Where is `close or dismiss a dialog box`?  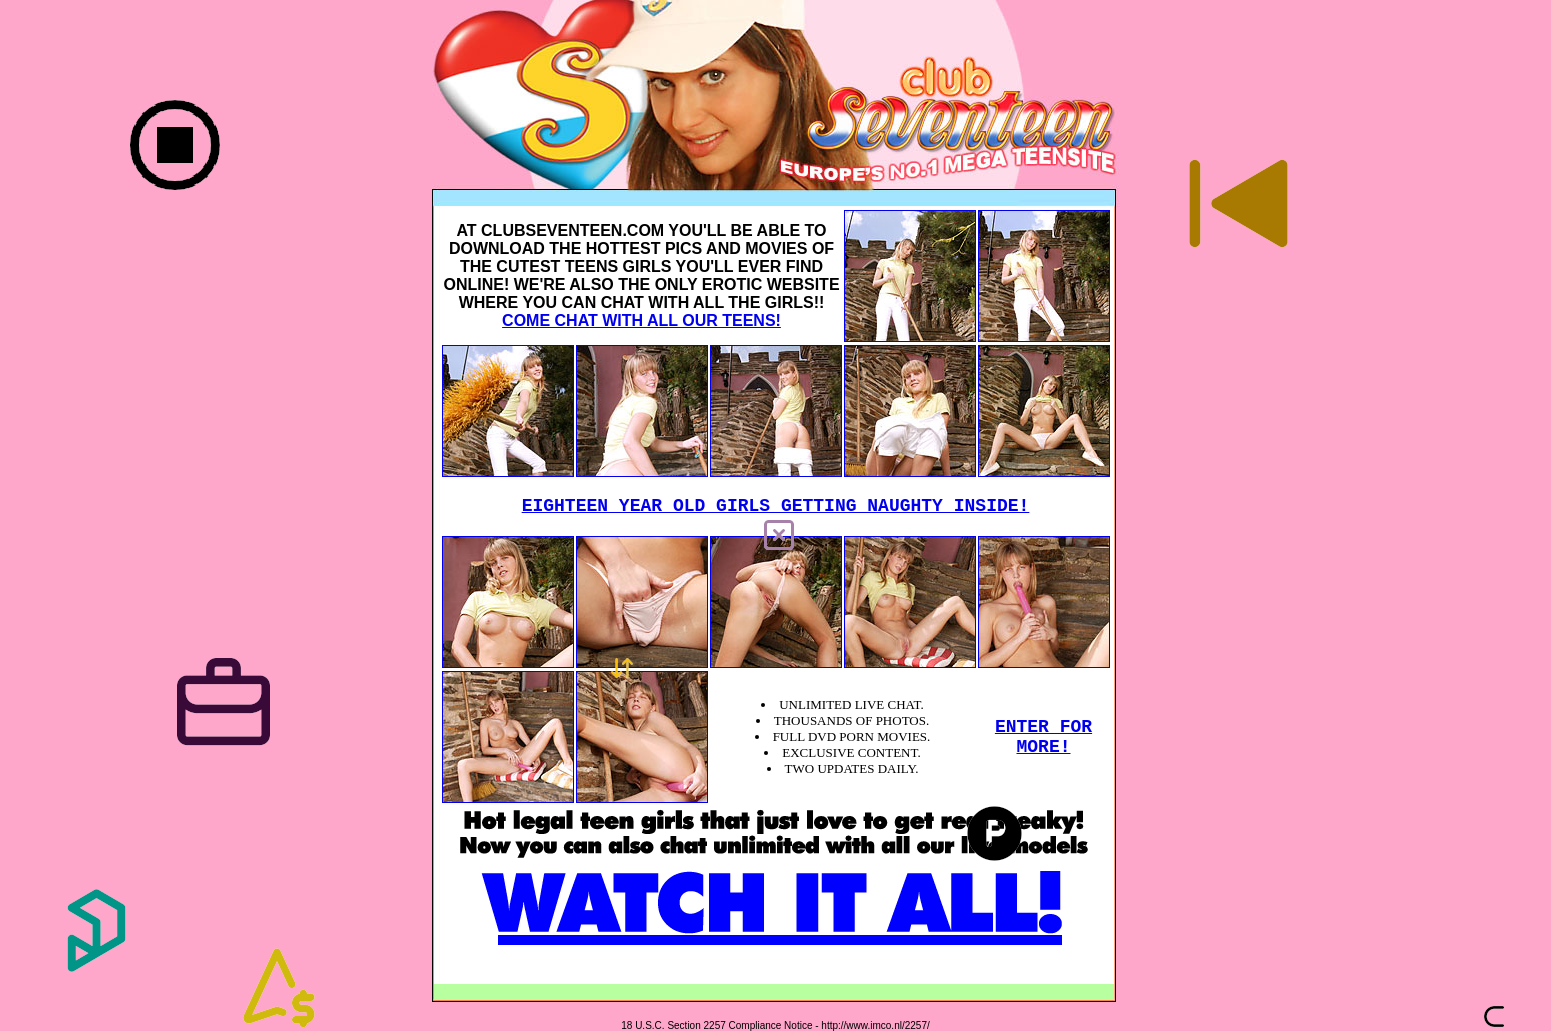
close or dismiss a dialog box is located at coordinates (779, 535).